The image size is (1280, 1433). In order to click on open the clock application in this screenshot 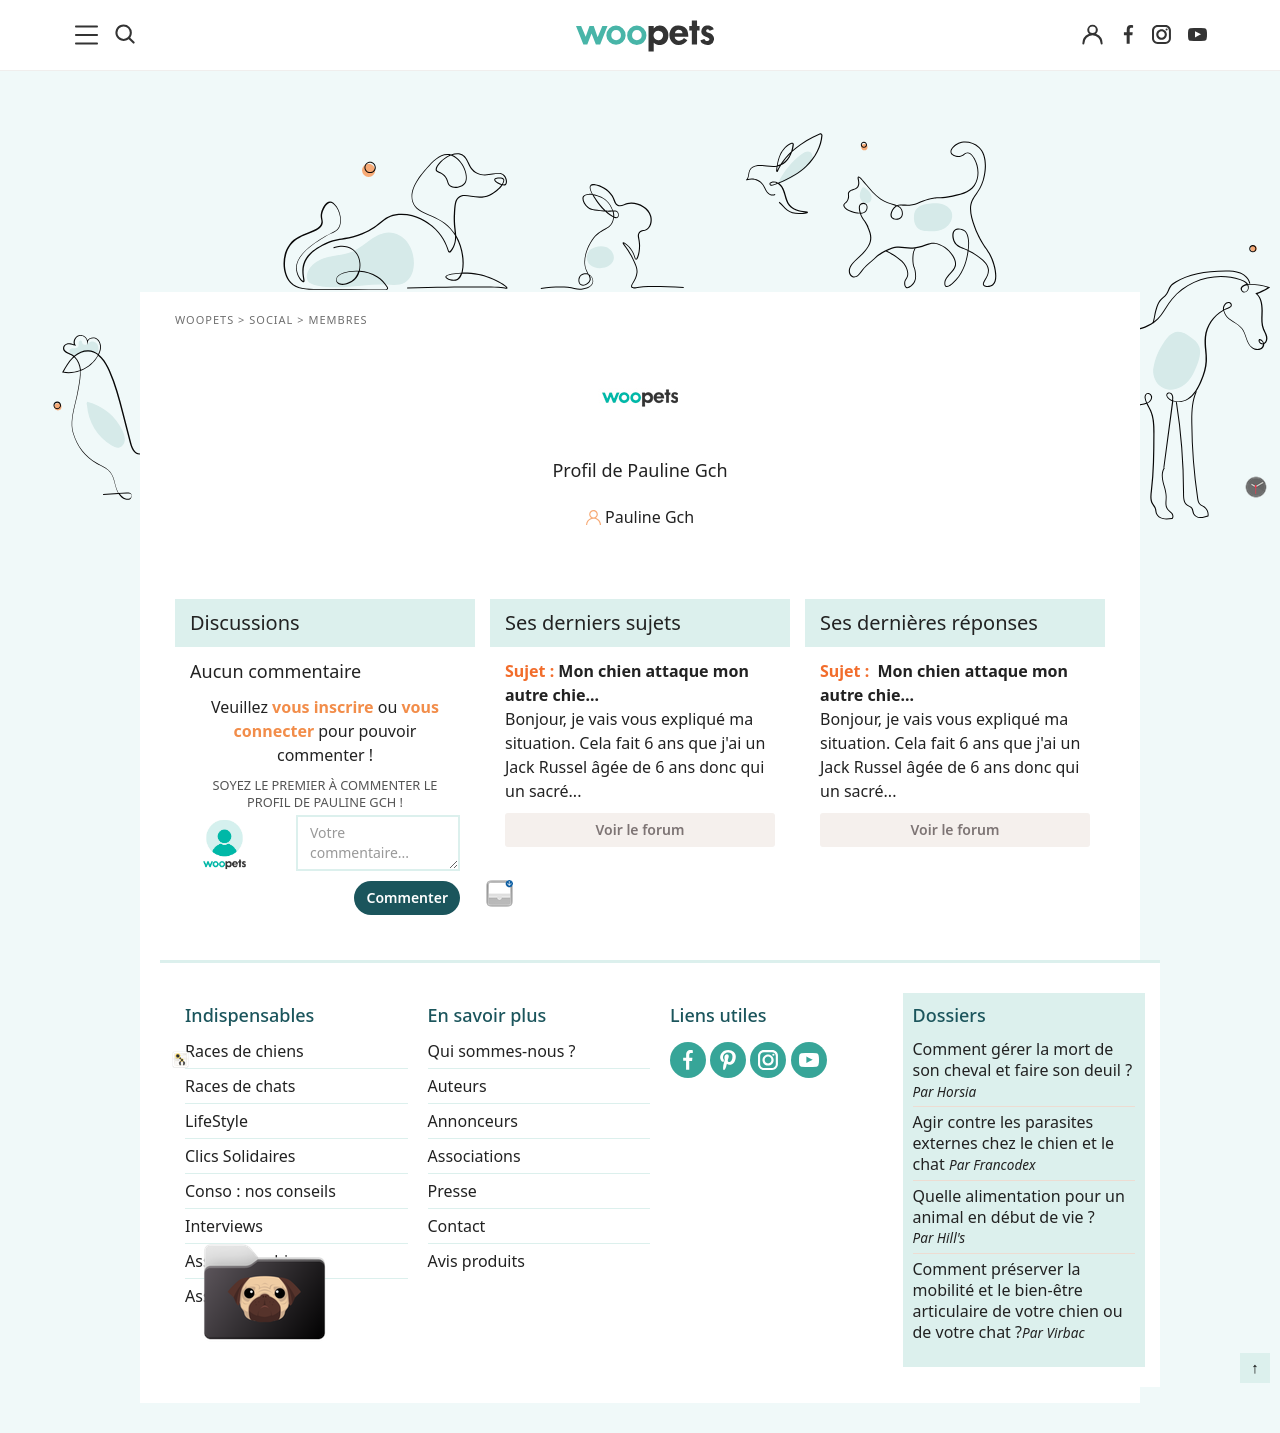, I will do `click(1256, 487)`.